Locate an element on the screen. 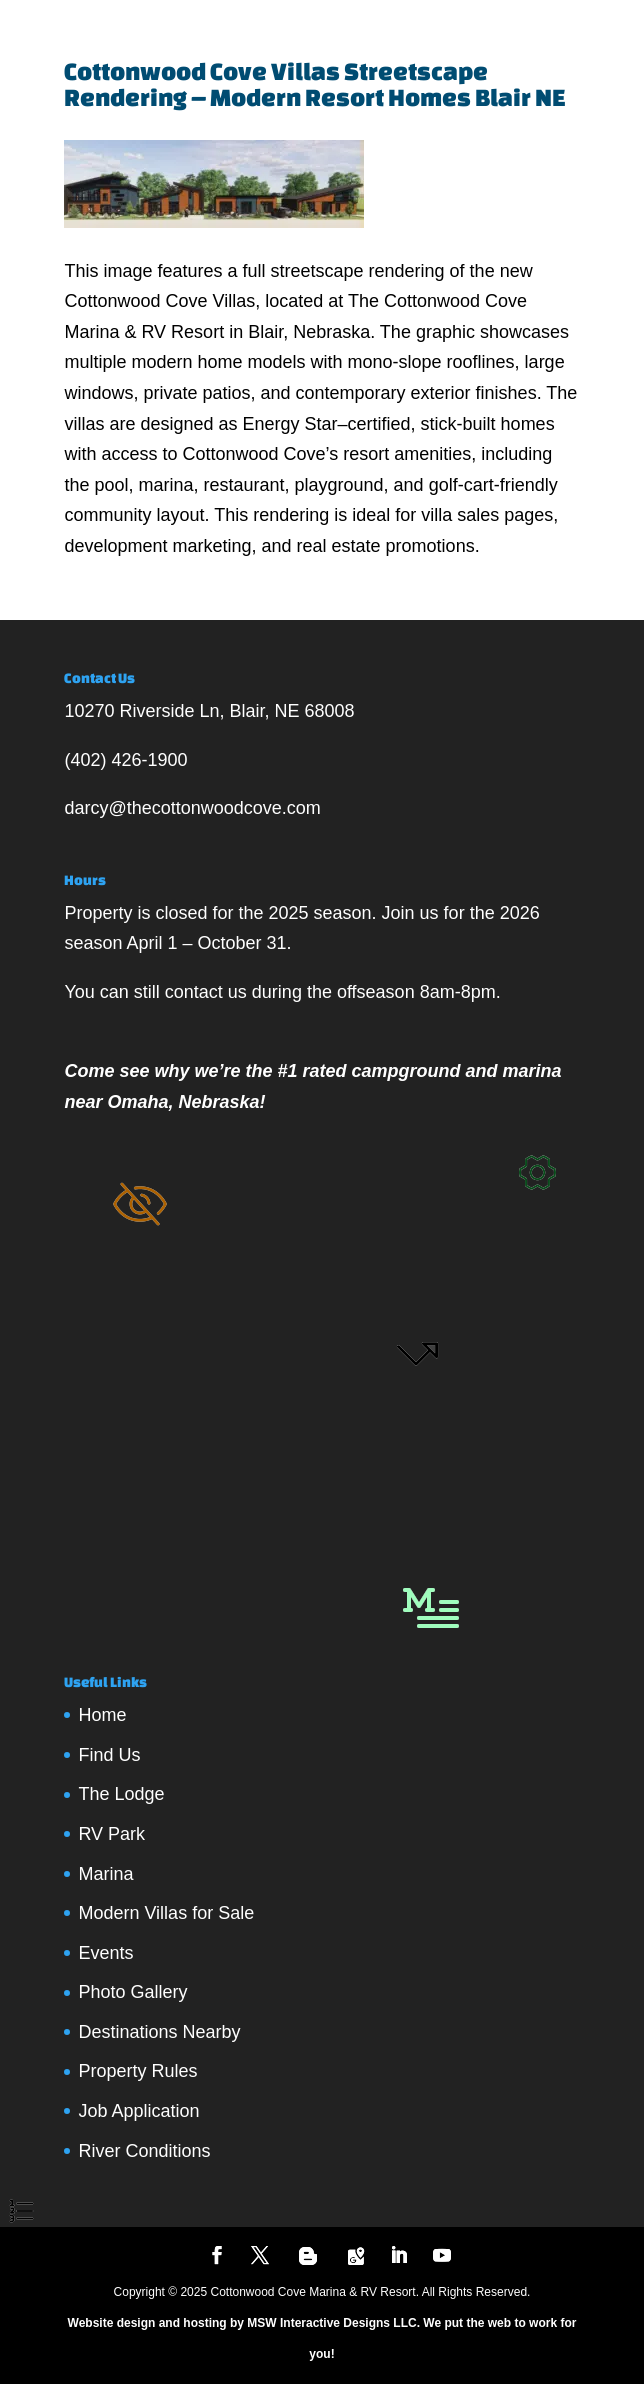 This screenshot has height=2384, width=644. format text as a numbered list is located at coordinates (22, 2211).